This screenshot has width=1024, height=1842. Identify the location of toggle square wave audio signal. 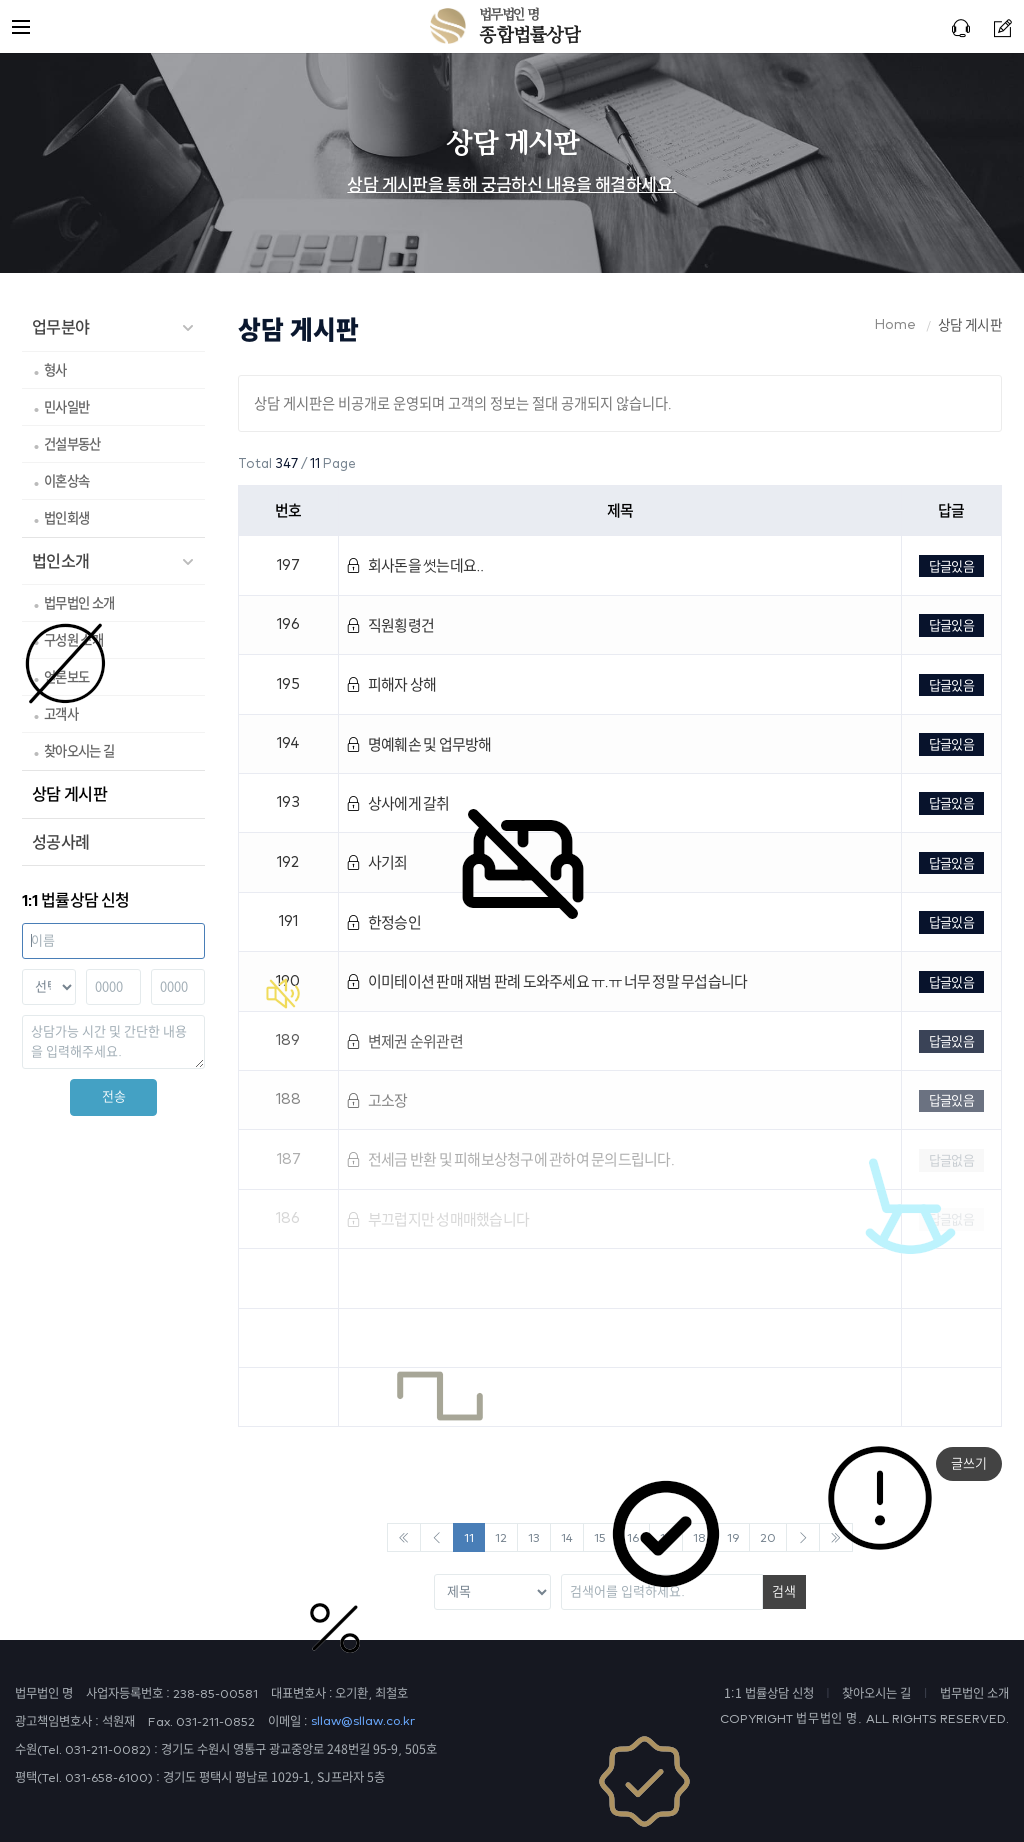
(440, 1396).